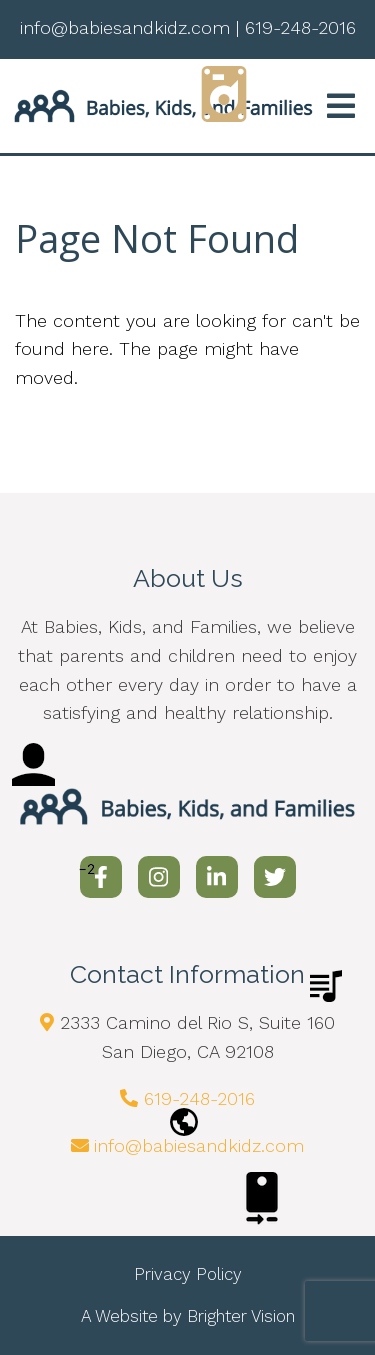  What do you see at coordinates (87, 869) in the screenshot?
I see `decrease exposure by 2 stops` at bounding box center [87, 869].